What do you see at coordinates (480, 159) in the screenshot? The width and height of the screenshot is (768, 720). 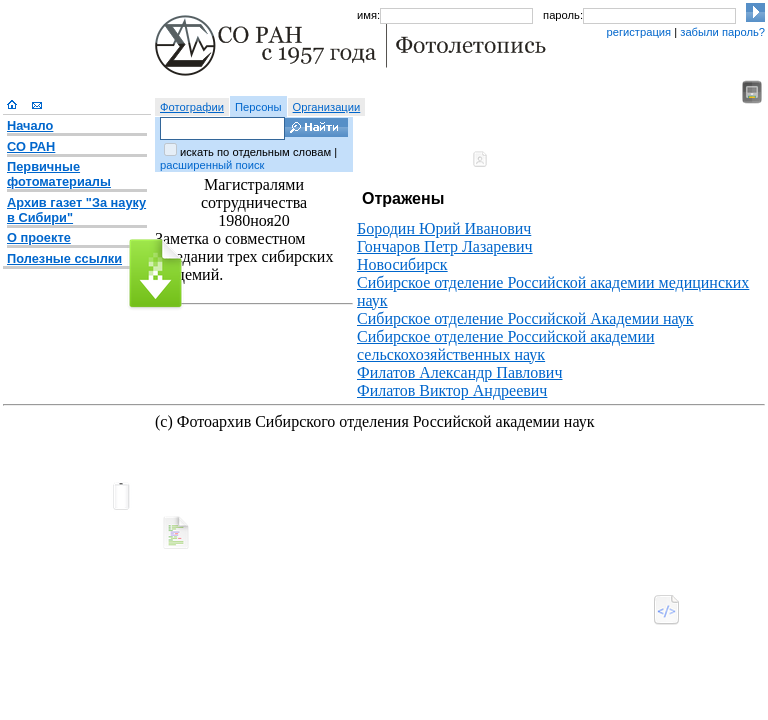 I see `credits or attribution file` at bounding box center [480, 159].